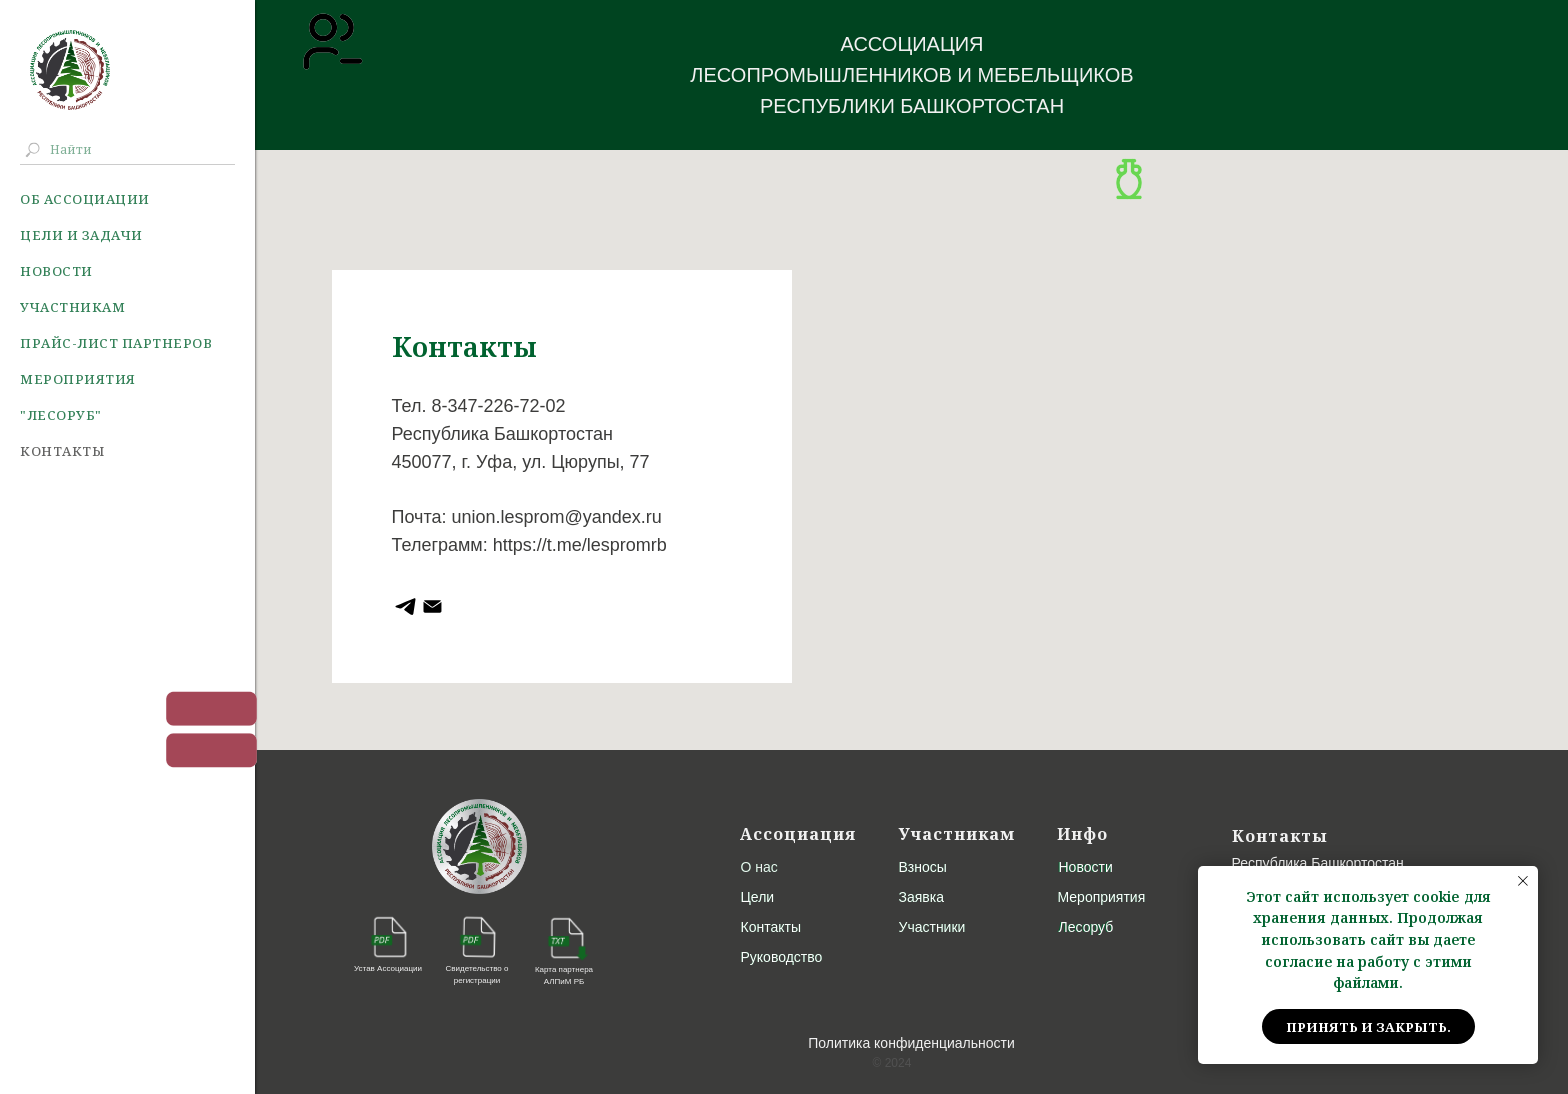 This screenshot has height=1094, width=1568. What do you see at coordinates (1129, 179) in the screenshot?
I see `browse historical or ancient artifacts` at bounding box center [1129, 179].